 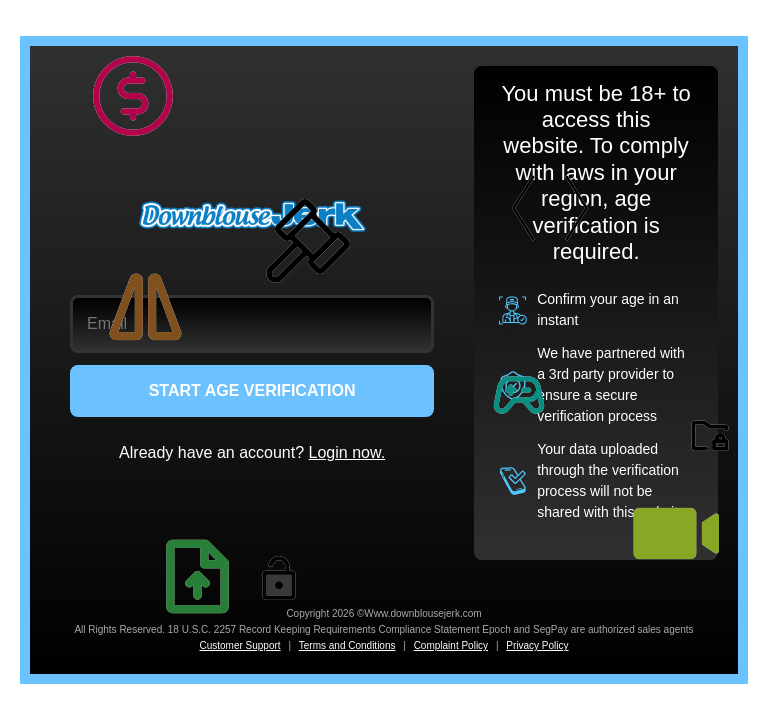 What do you see at coordinates (550, 208) in the screenshot?
I see `view or edit code/markup` at bounding box center [550, 208].